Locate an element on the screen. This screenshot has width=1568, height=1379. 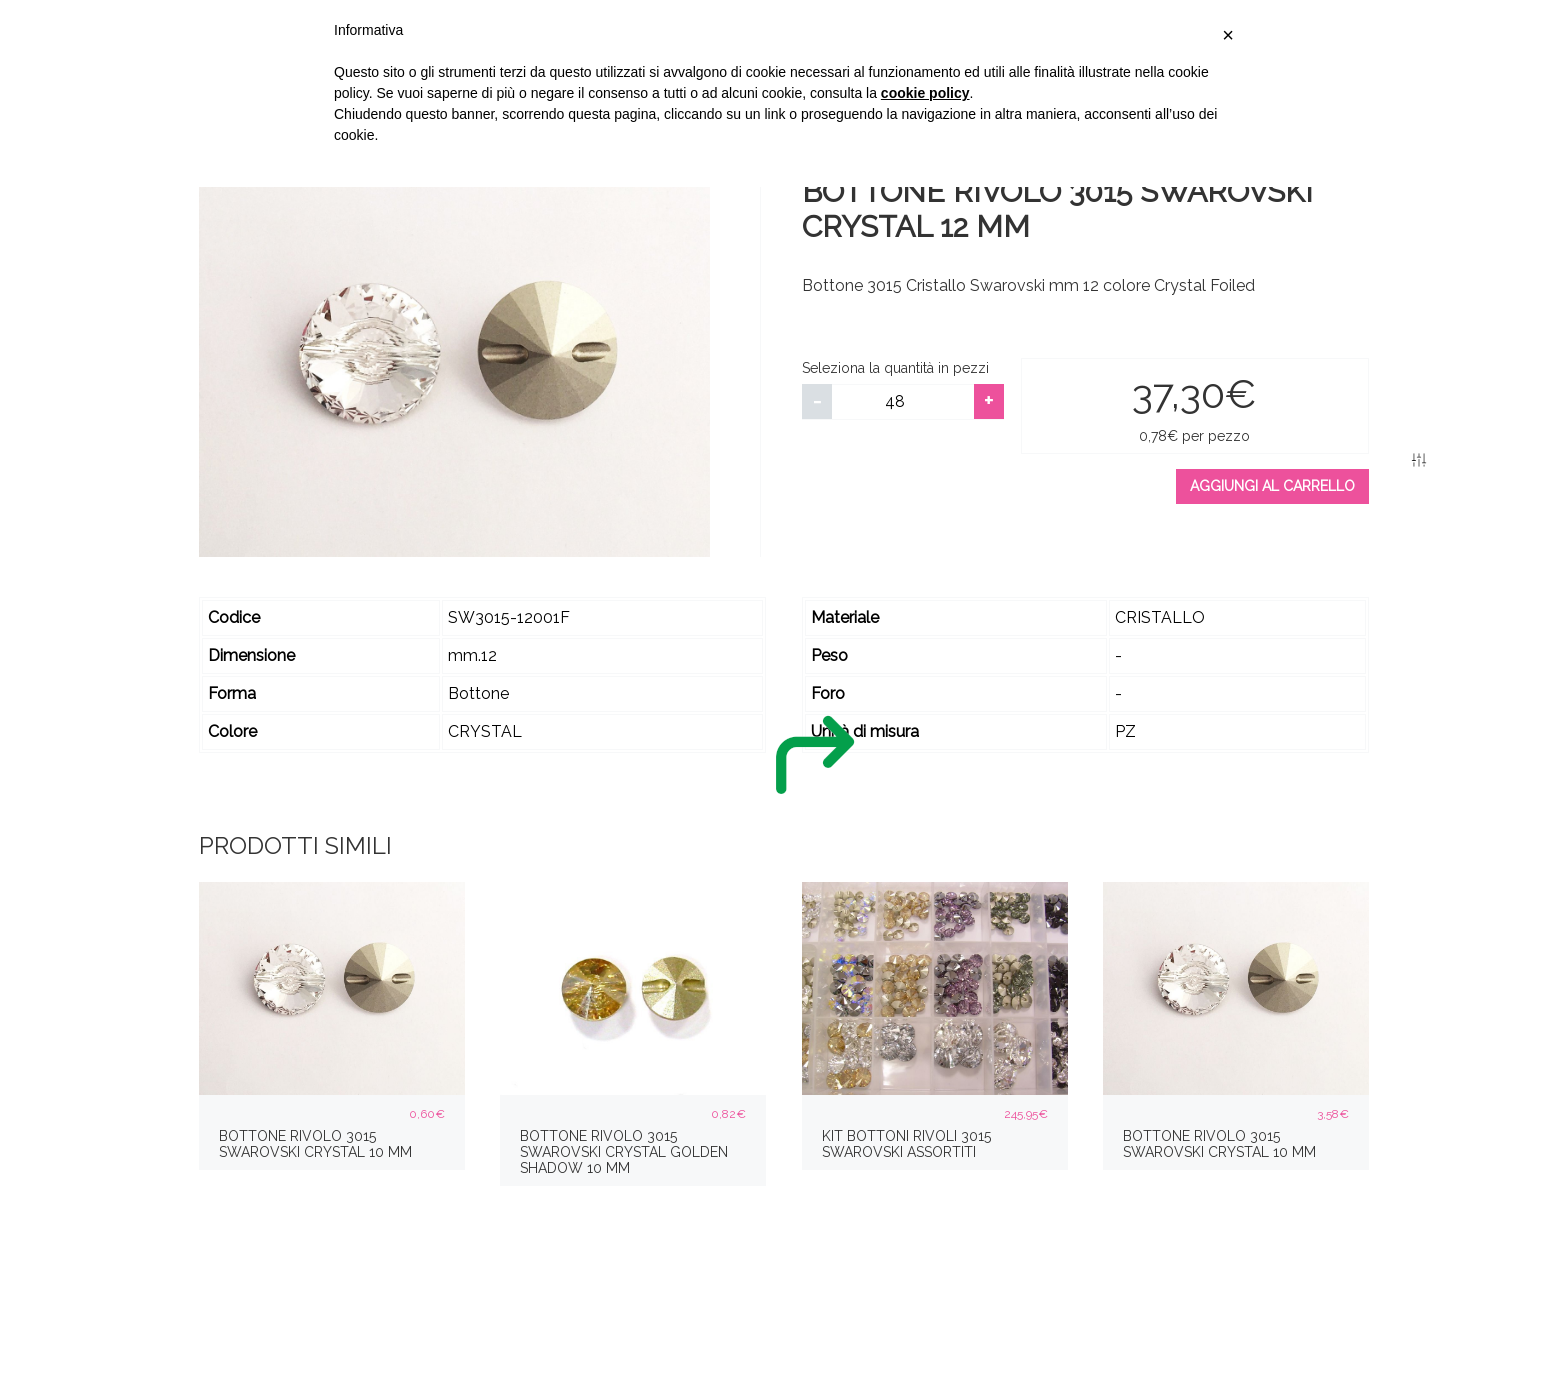
adjust settings or preferences is located at coordinates (1419, 460).